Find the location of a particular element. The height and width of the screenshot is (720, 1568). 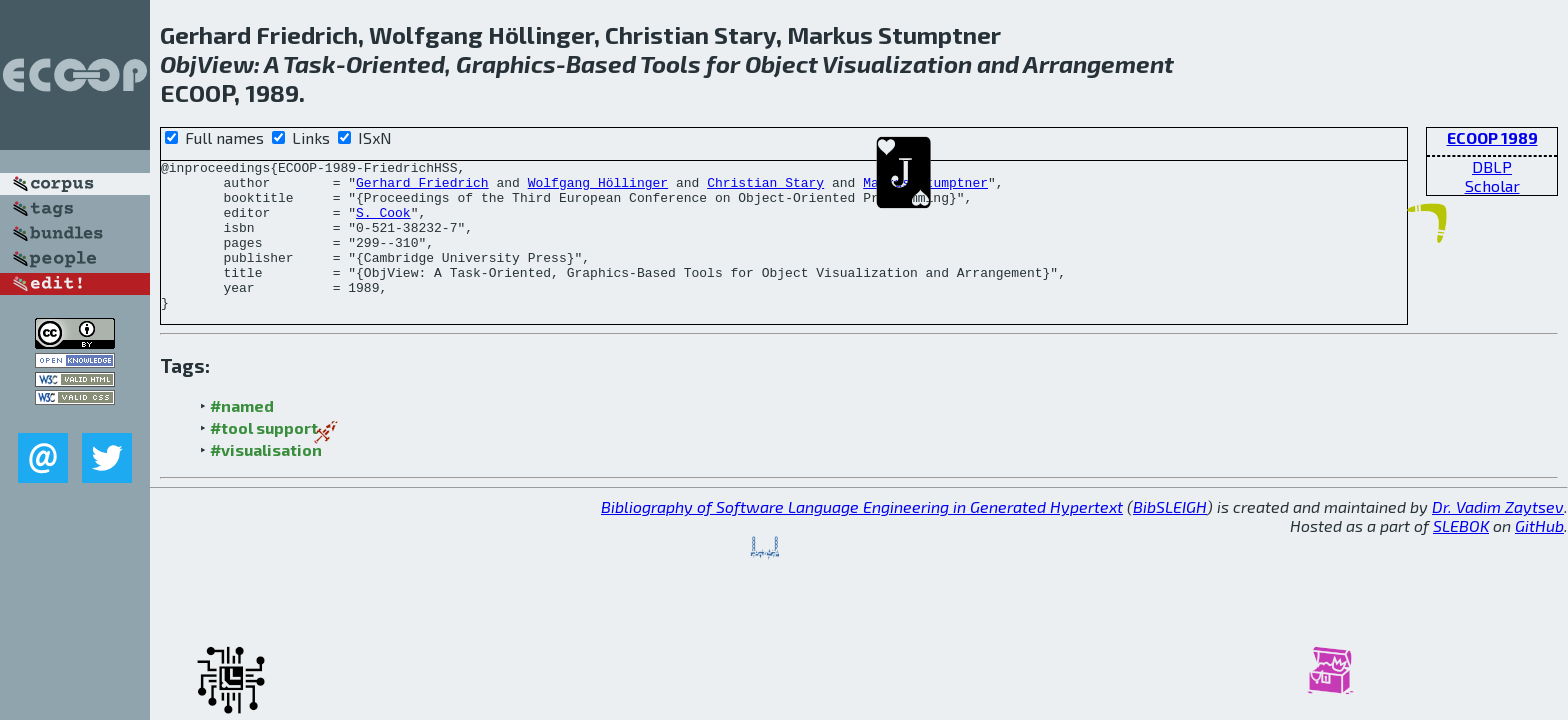

jack of hearts playing card is located at coordinates (903, 172).